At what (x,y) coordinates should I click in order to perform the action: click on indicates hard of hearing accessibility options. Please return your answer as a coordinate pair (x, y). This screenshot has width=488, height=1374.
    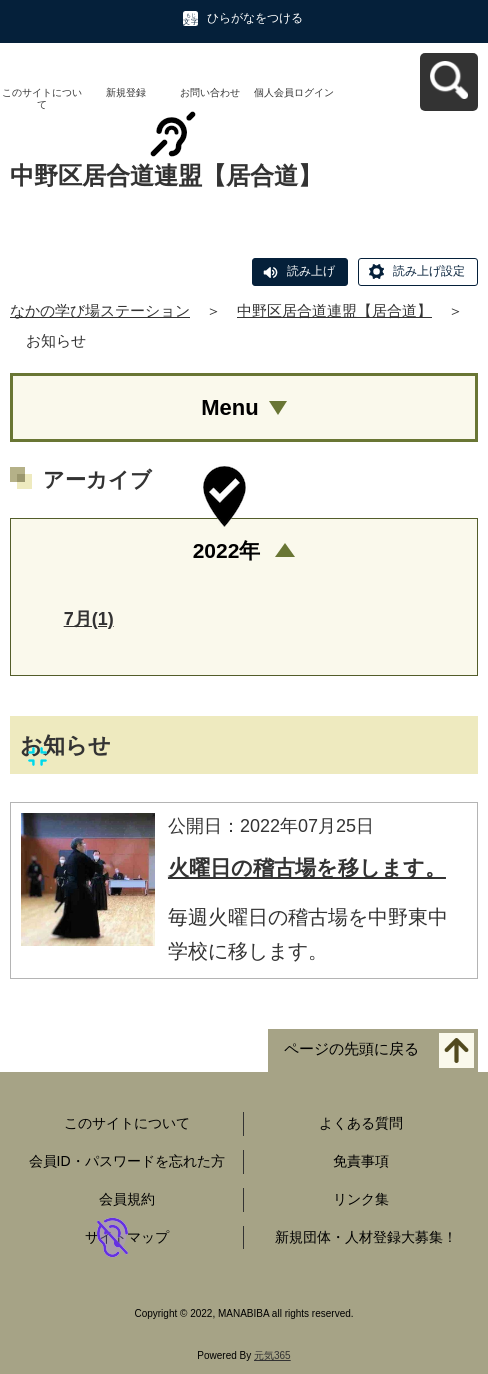
    Looking at the image, I should click on (173, 134).